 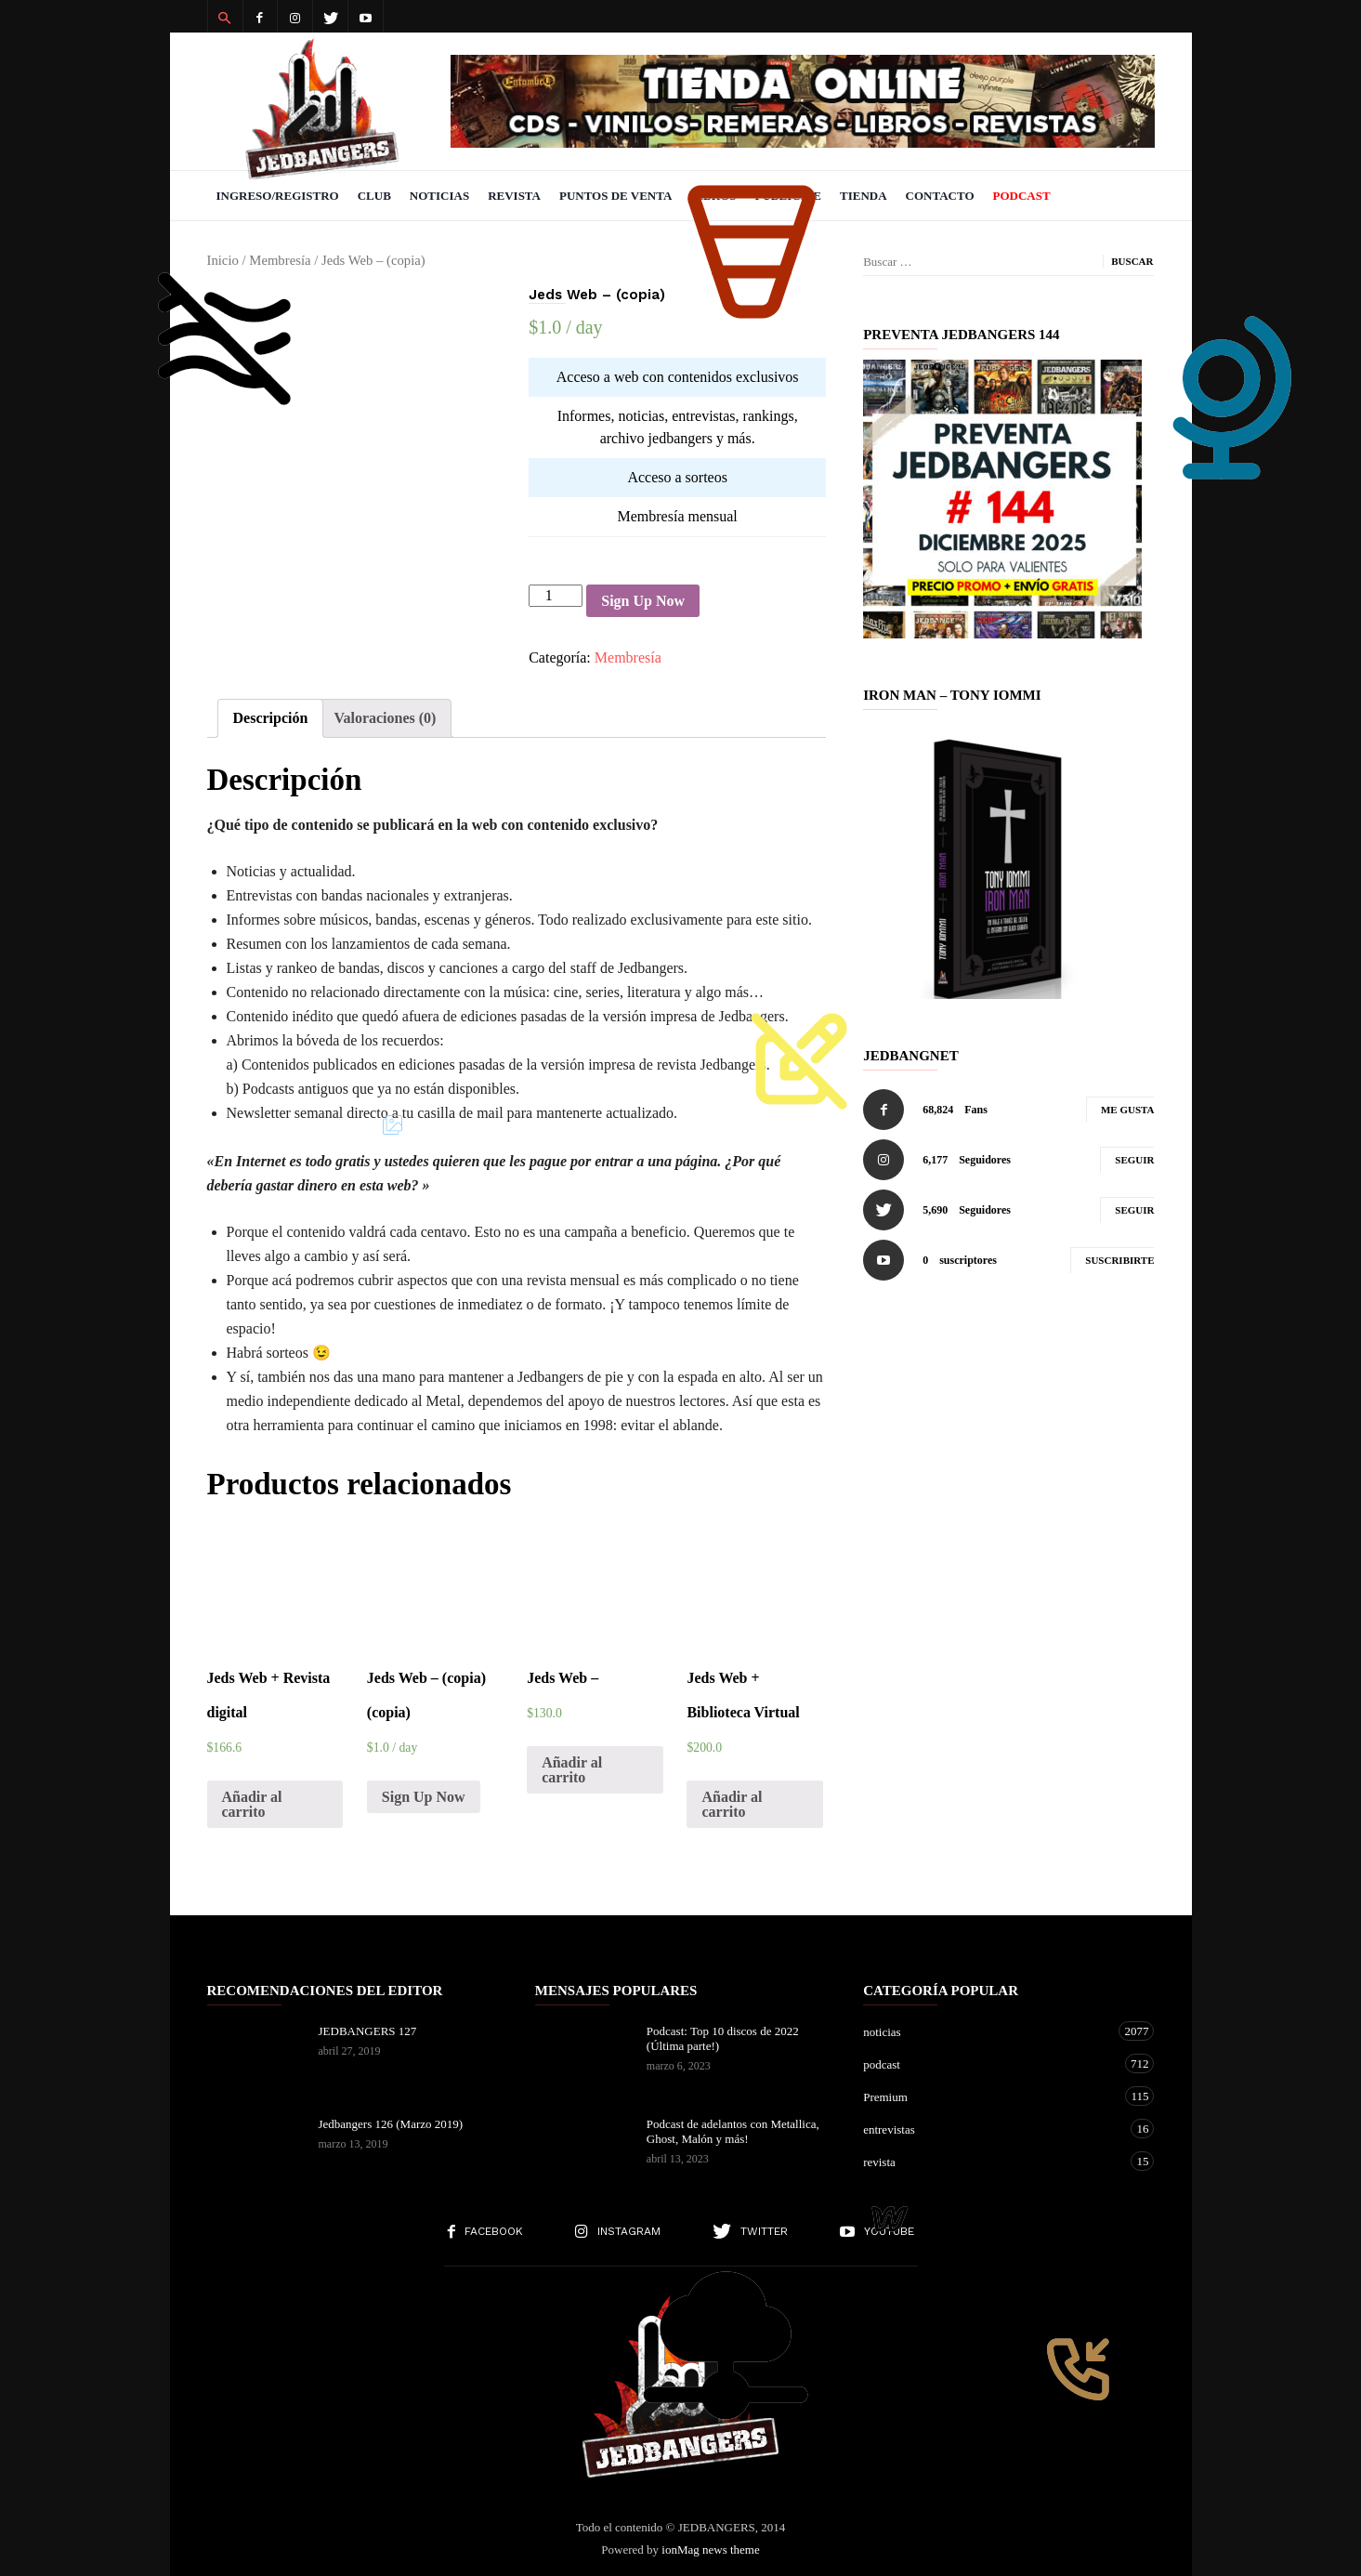 What do you see at coordinates (889, 2218) in the screenshot?
I see `open Webflow website builder` at bounding box center [889, 2218].